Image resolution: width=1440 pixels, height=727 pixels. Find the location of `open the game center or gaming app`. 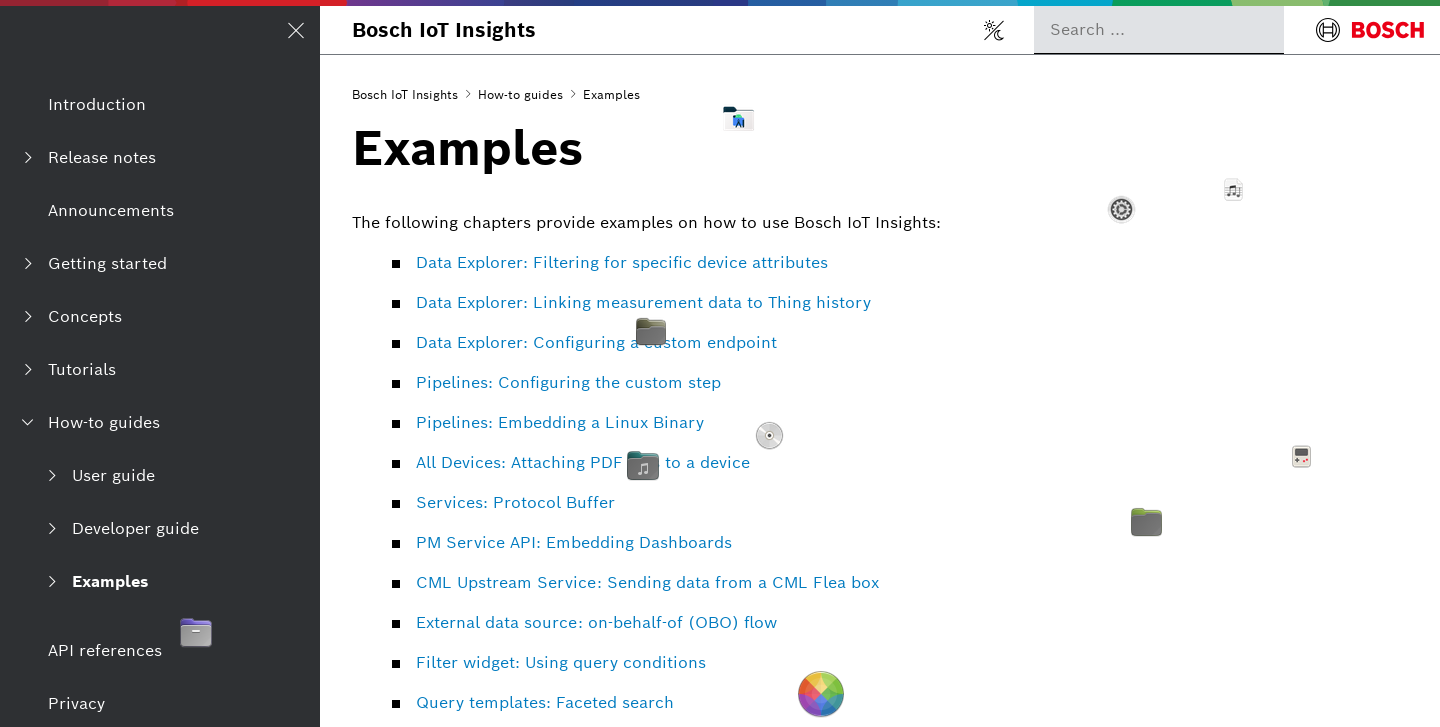

open the game center or gaming app is located at coordinates (1301, 456).